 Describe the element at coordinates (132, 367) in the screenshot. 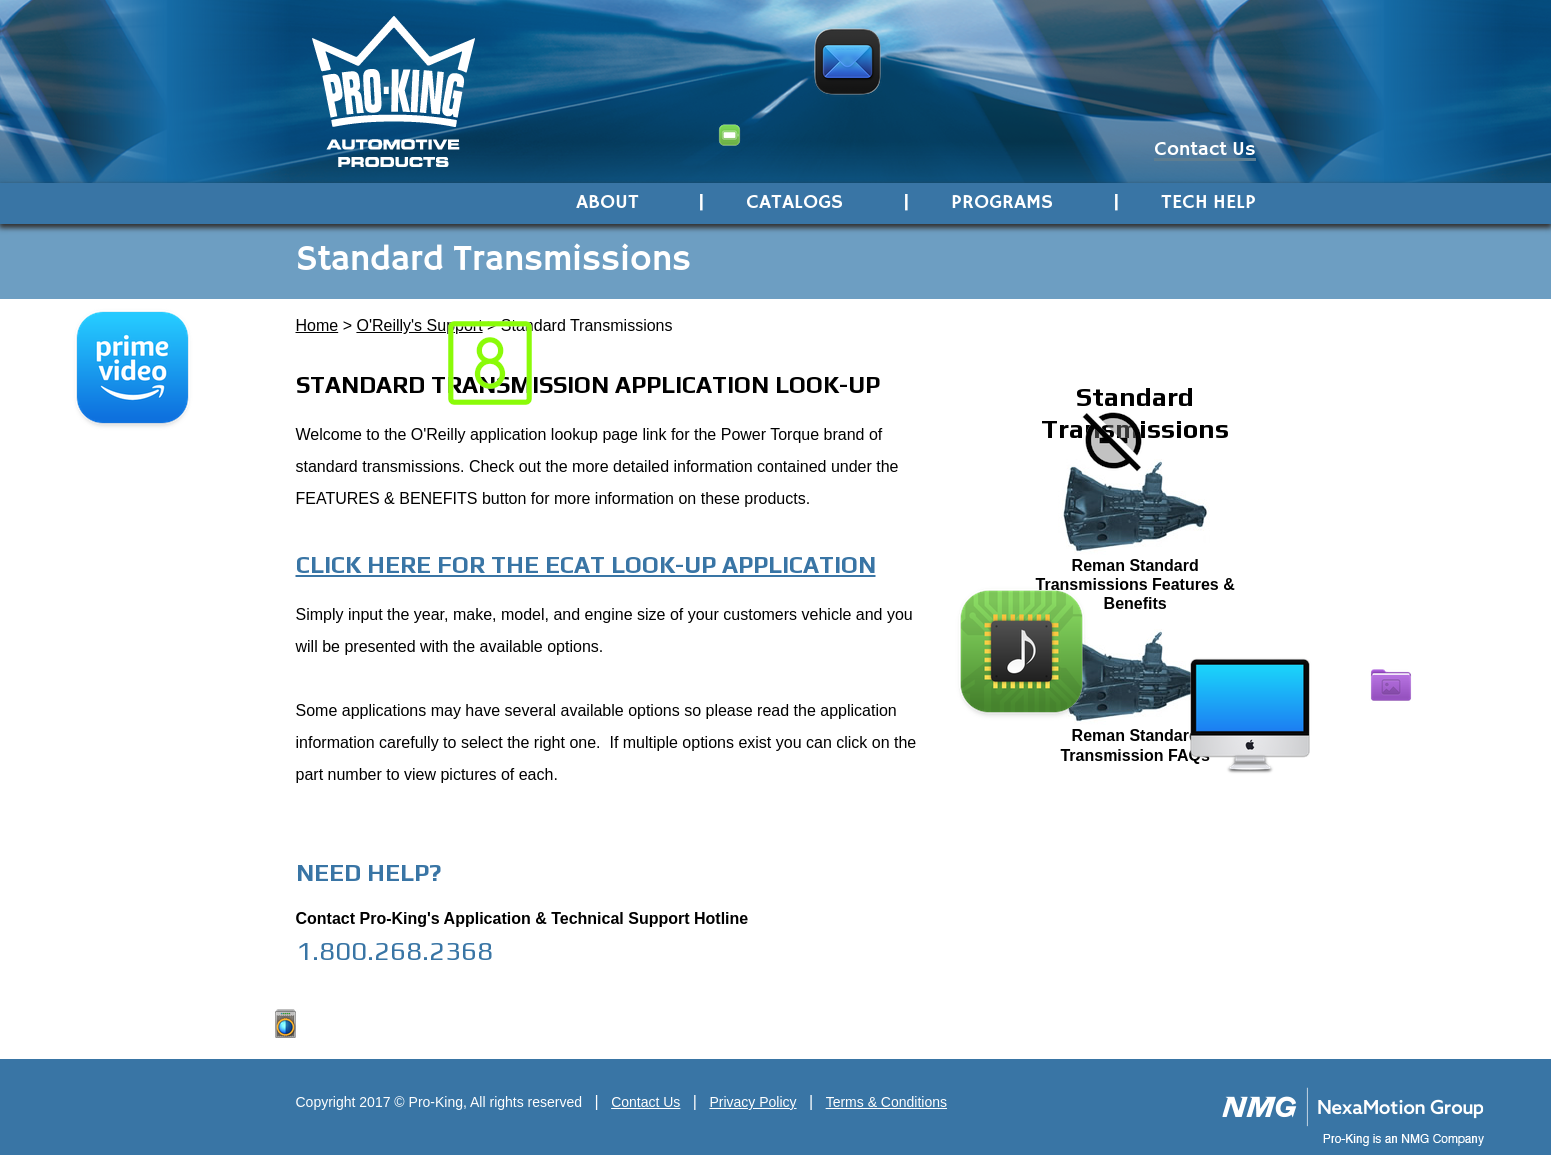

I see `open Amazon Prime Video app` at that location.